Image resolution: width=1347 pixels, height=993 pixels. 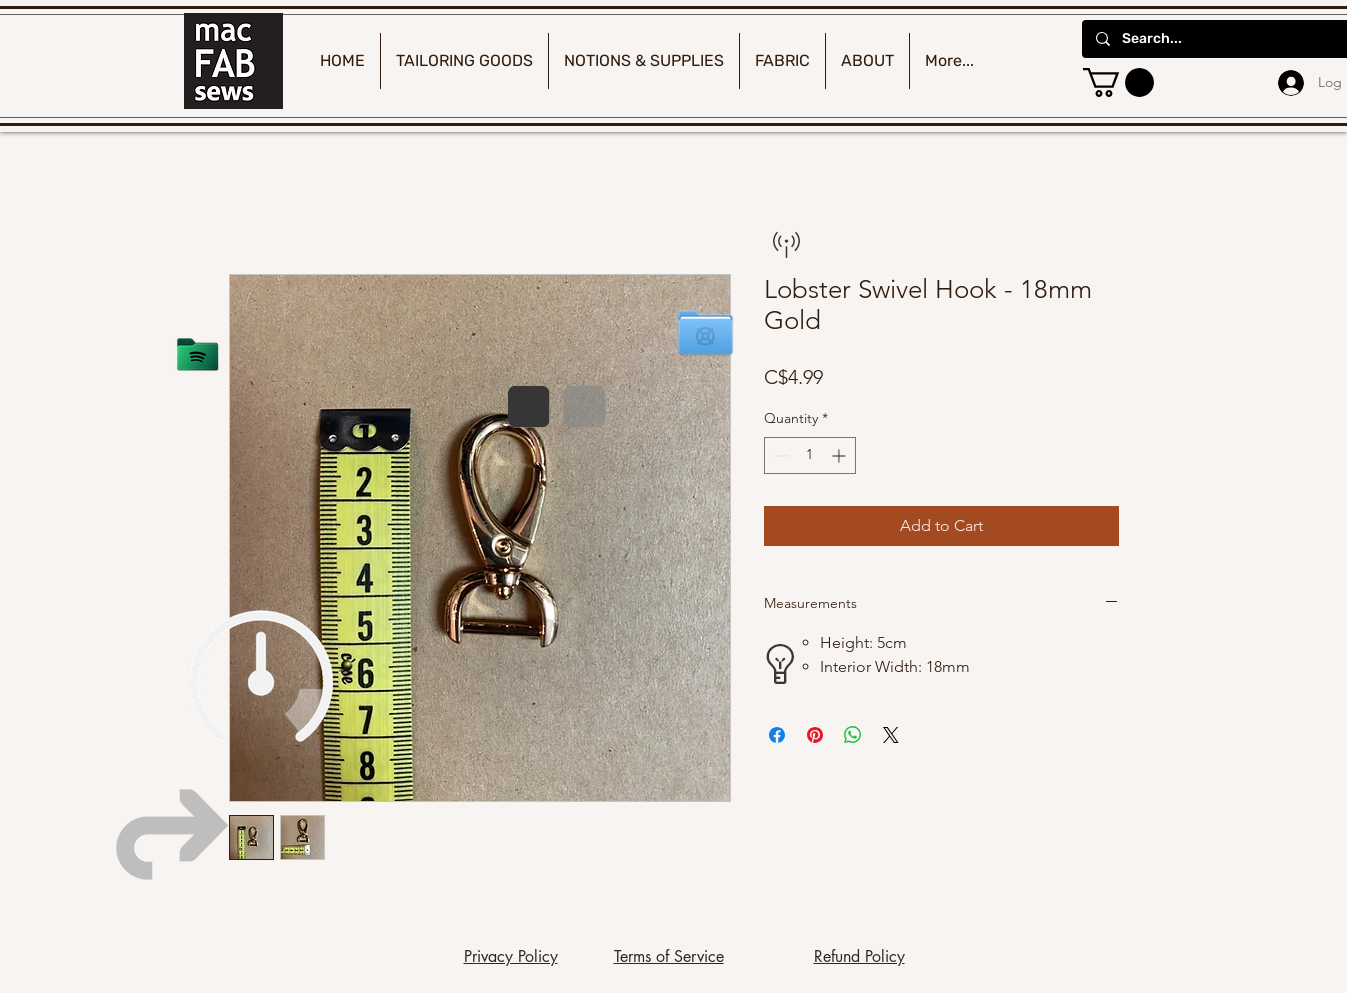 I want to click on access support files and resources, so click(x=705, y=332).